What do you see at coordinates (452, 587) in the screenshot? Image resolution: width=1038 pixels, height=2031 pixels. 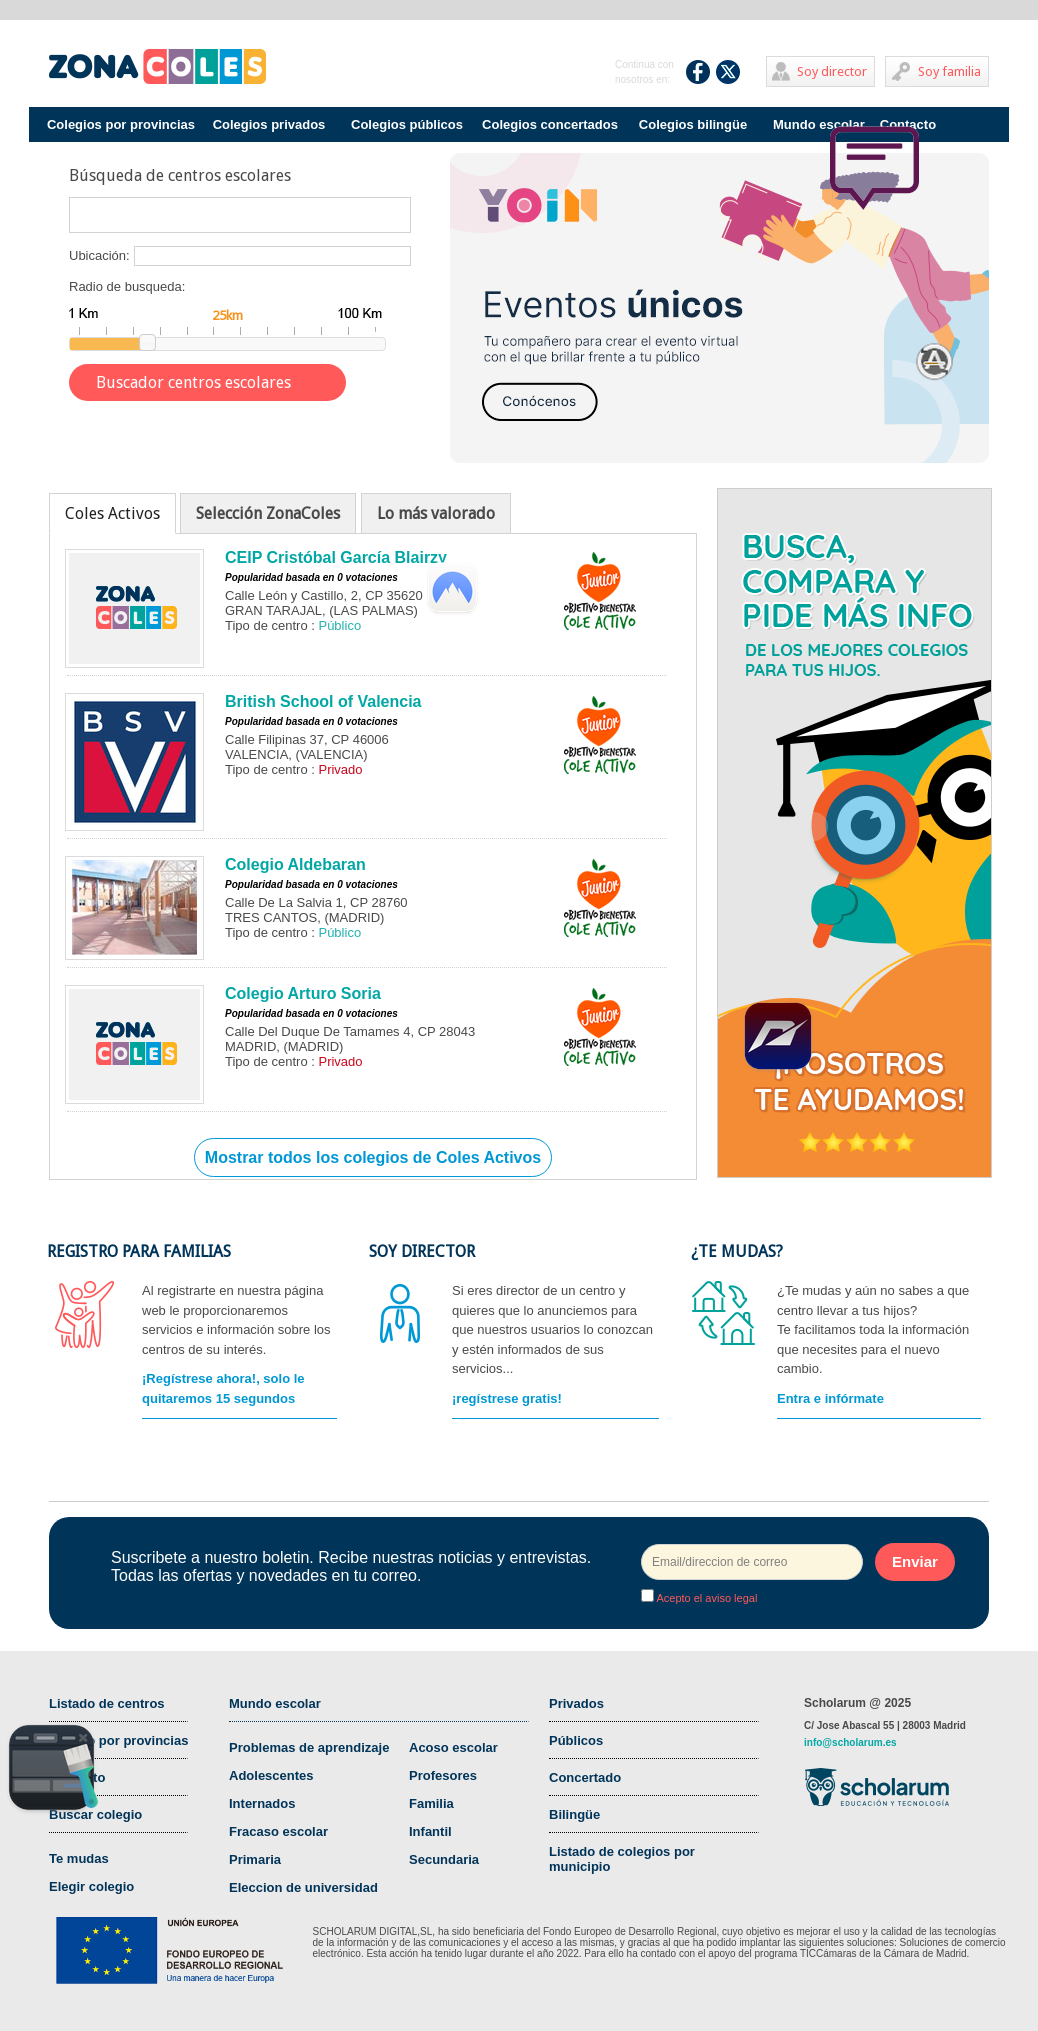 I see `open nordvpn application` at bounding box center [452, 587].